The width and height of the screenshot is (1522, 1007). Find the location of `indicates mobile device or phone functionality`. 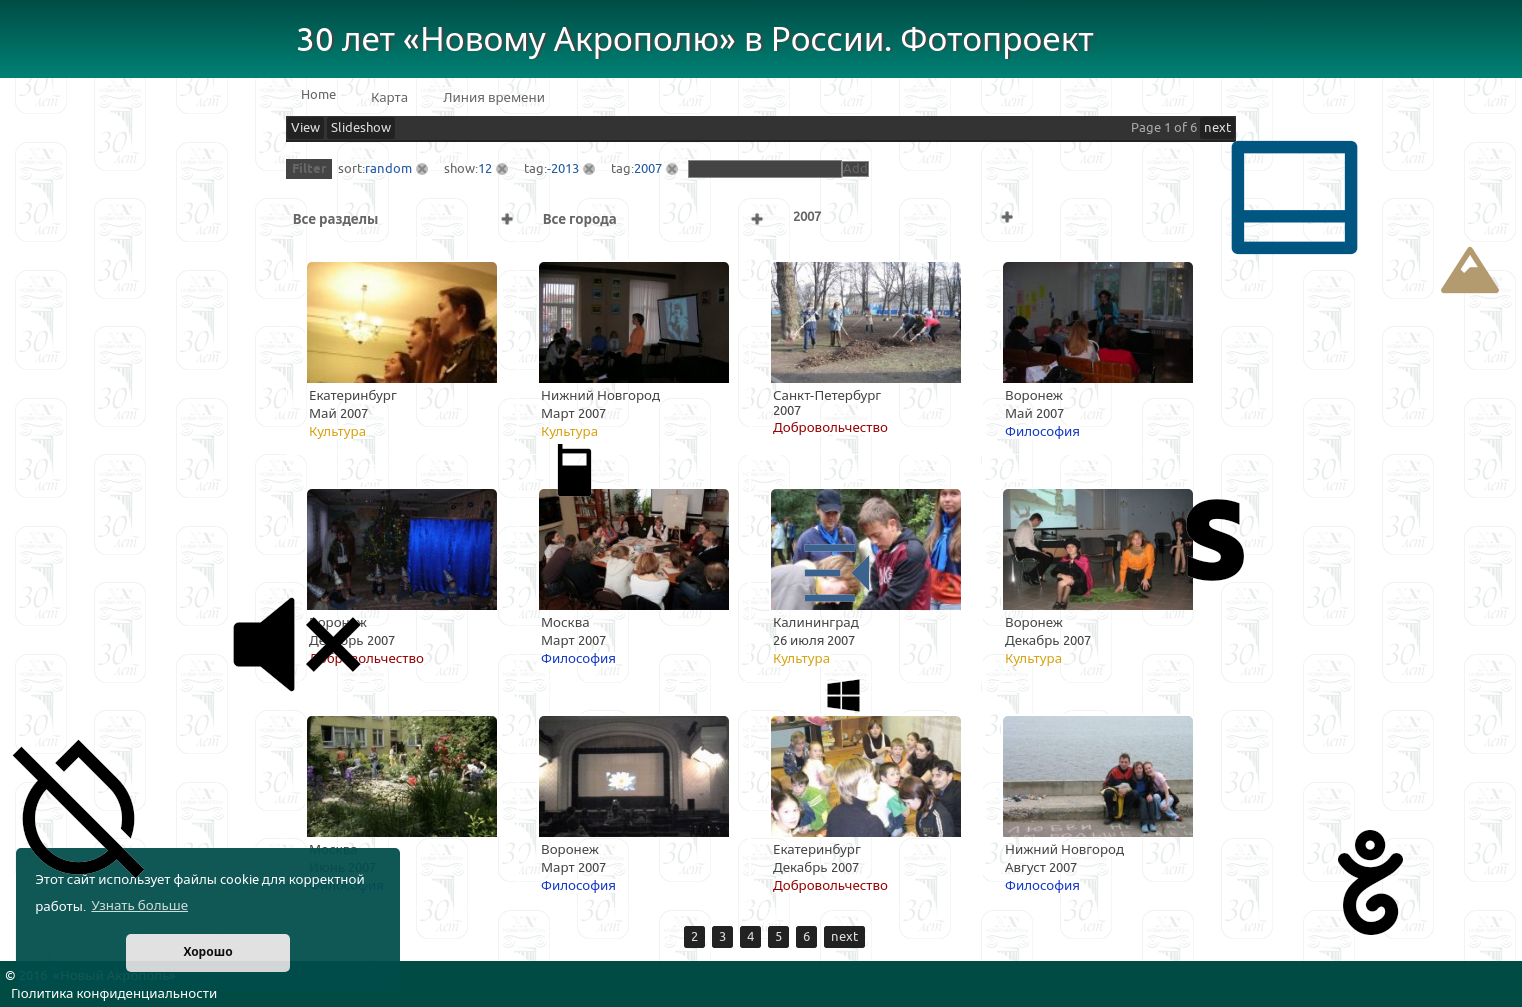

indicates mobile device or phone functionality is located at coordinates (574, 472).